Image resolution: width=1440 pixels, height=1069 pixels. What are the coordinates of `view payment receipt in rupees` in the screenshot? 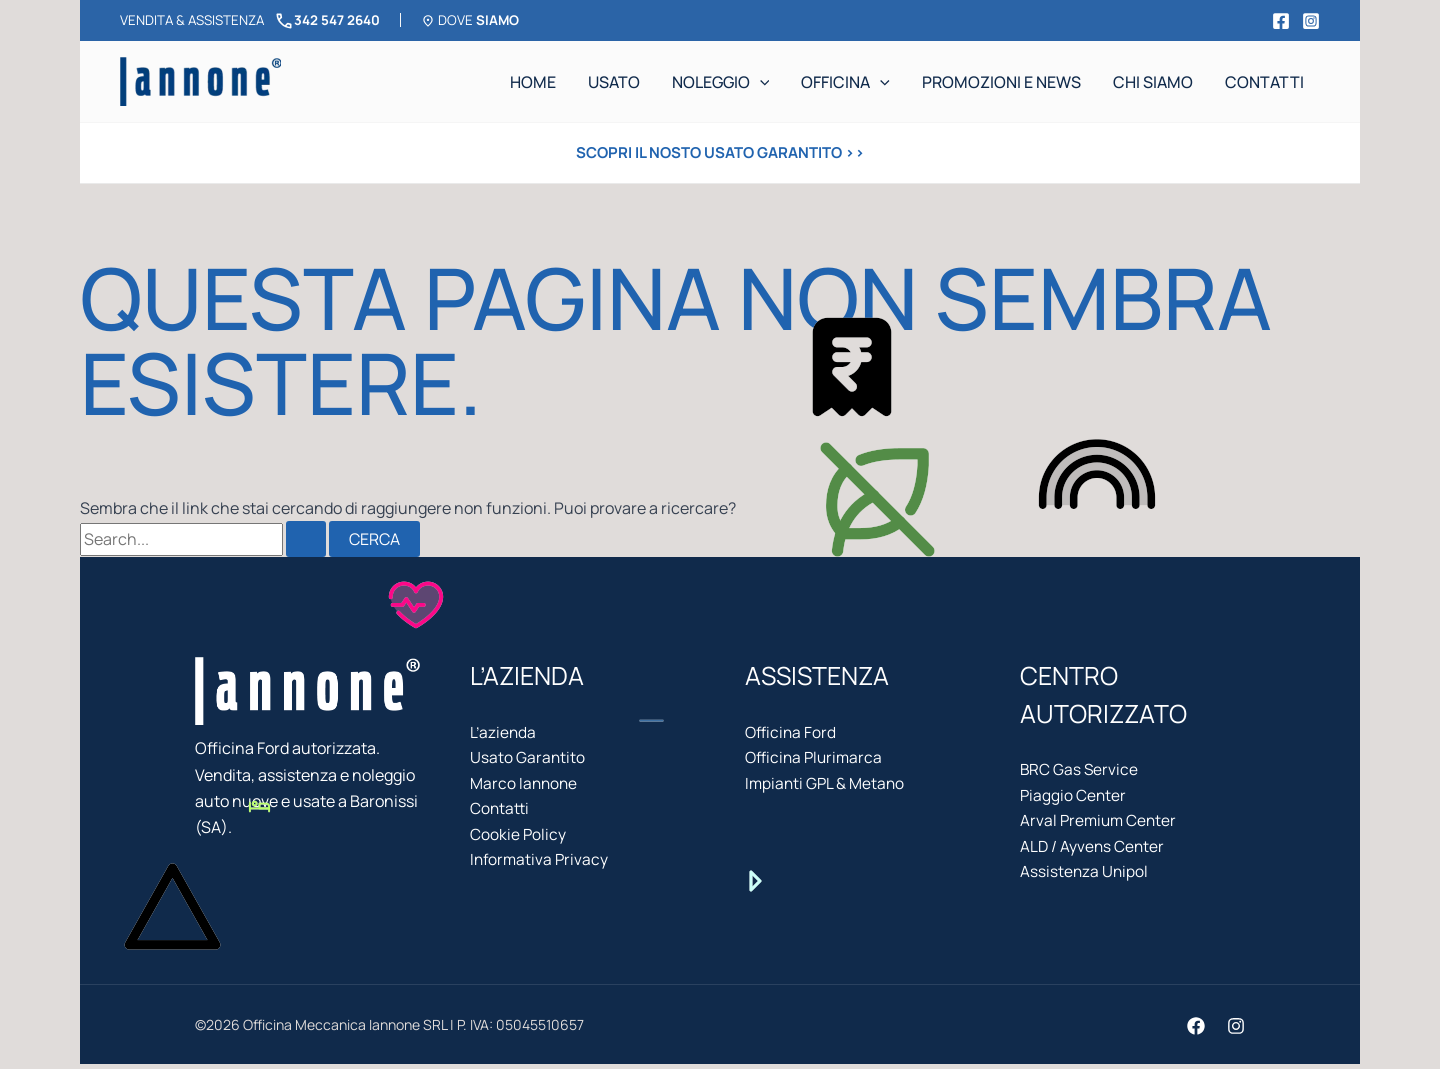 It's located at (852, 367).